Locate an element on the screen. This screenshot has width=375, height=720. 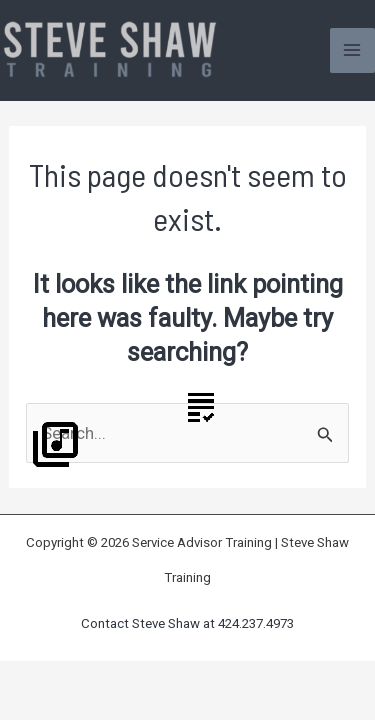
access your music library is located at coordinates (55, 444).